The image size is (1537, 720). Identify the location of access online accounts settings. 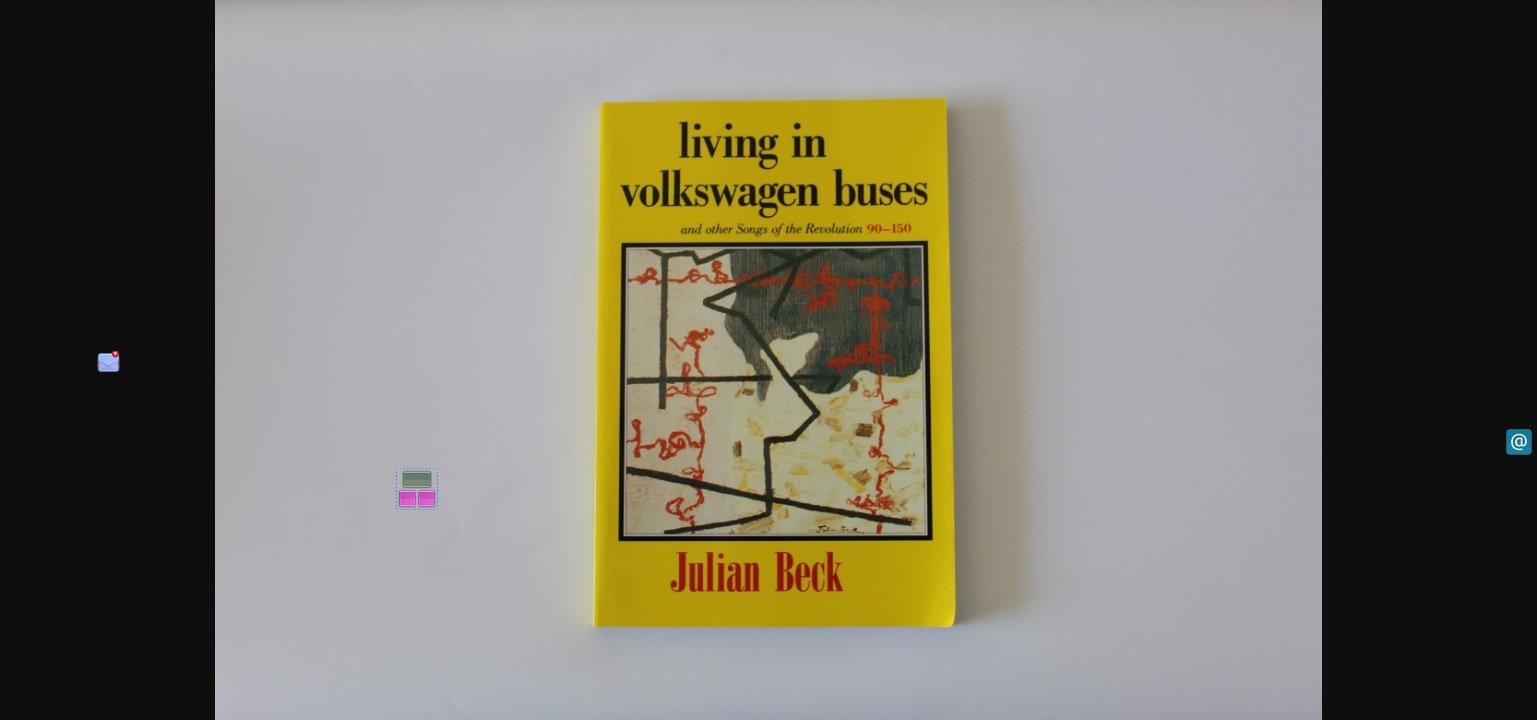
(1519, 442).